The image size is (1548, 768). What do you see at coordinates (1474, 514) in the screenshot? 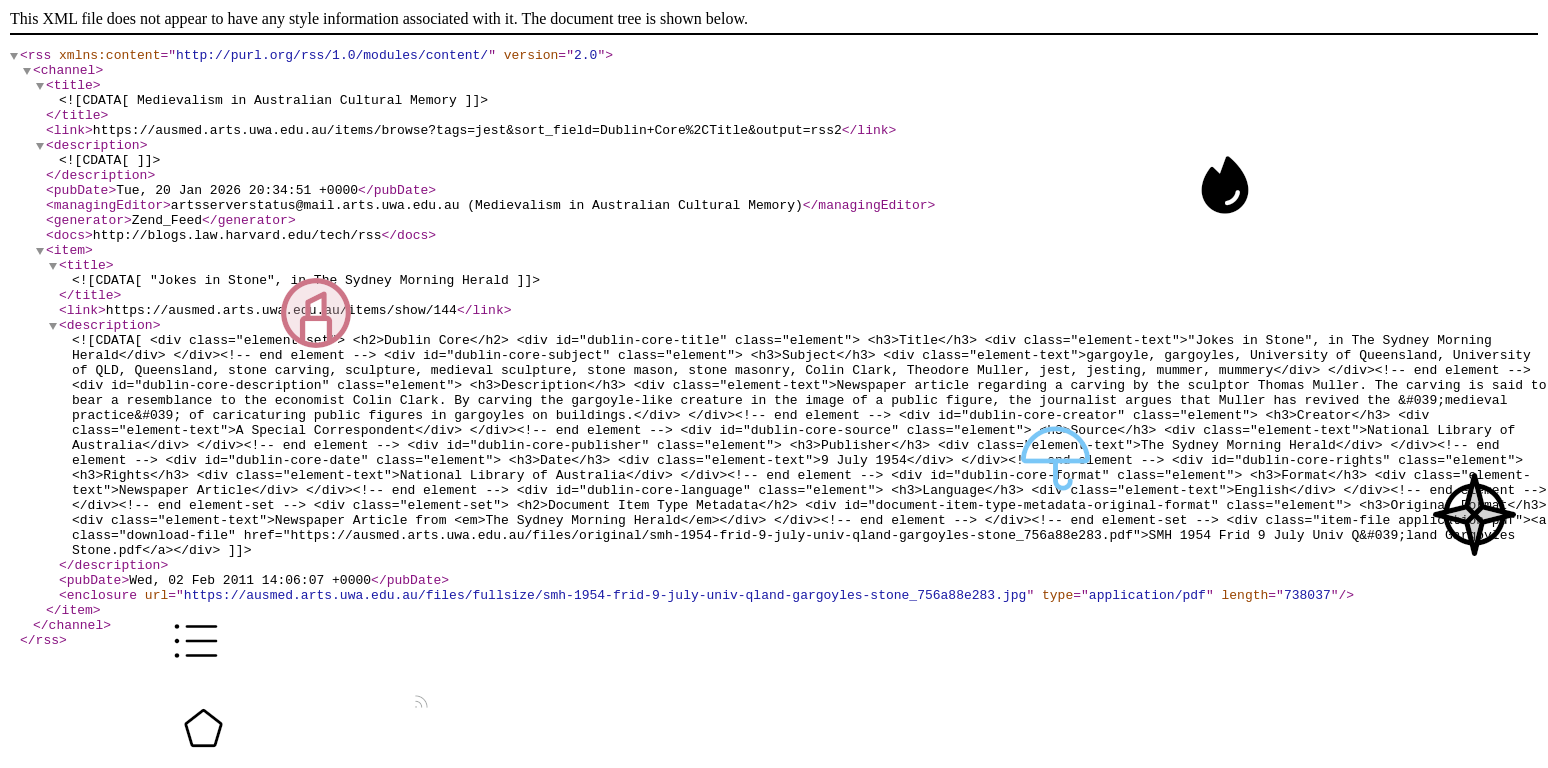
I see `navigate or view map orientation` at bounding box center [1474, 514].